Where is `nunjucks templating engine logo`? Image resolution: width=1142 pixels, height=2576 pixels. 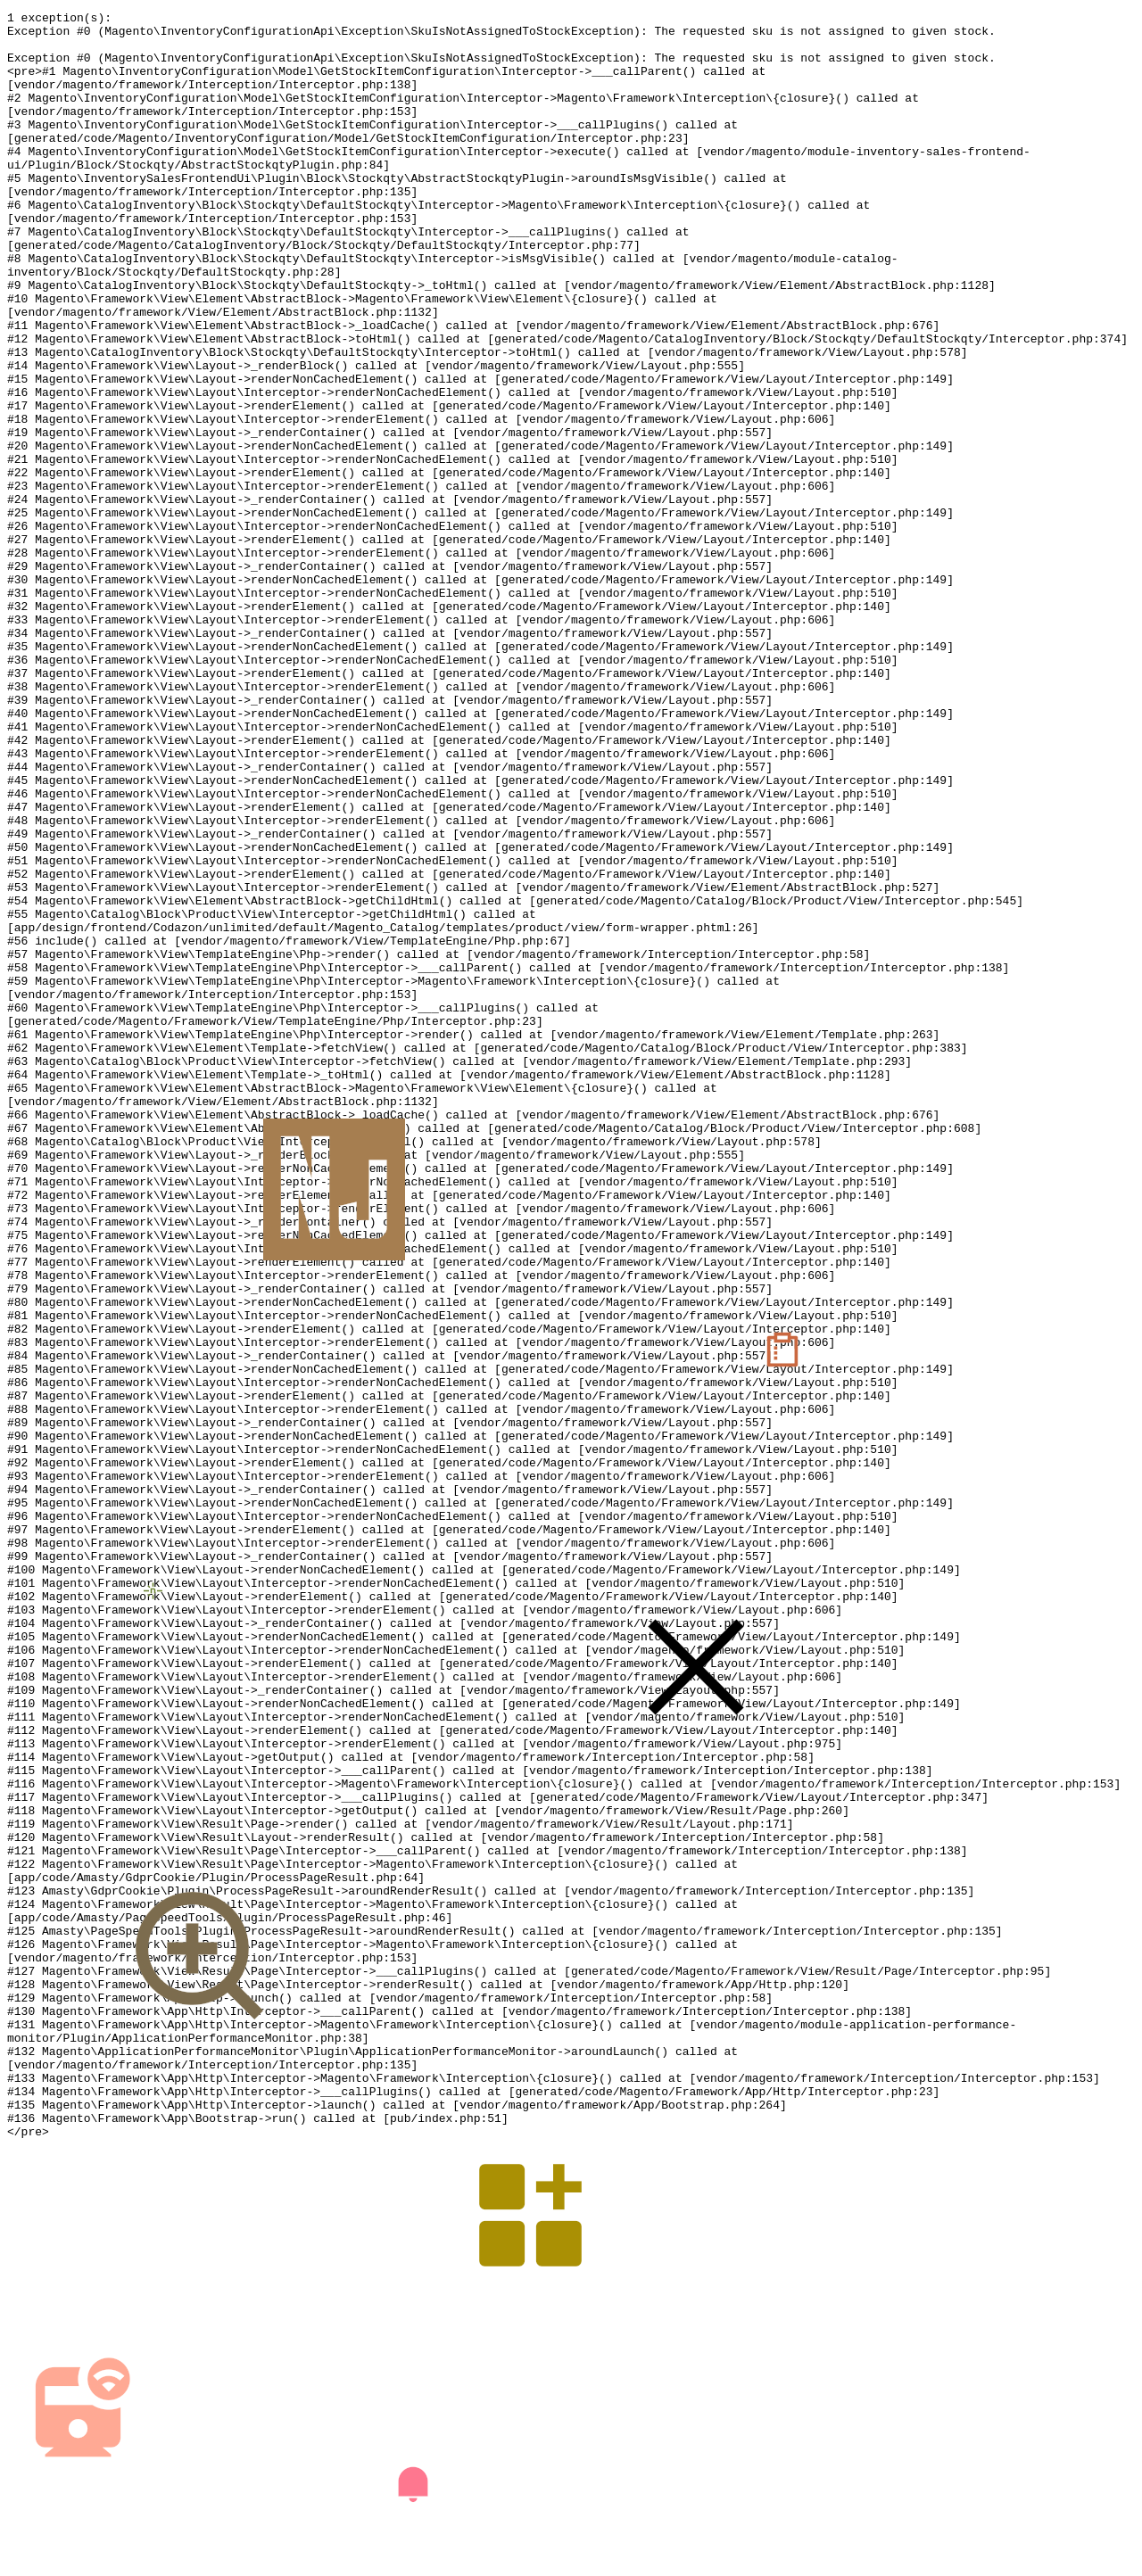 nunjucks templating engine logo is located at coordinates (334, 1189).